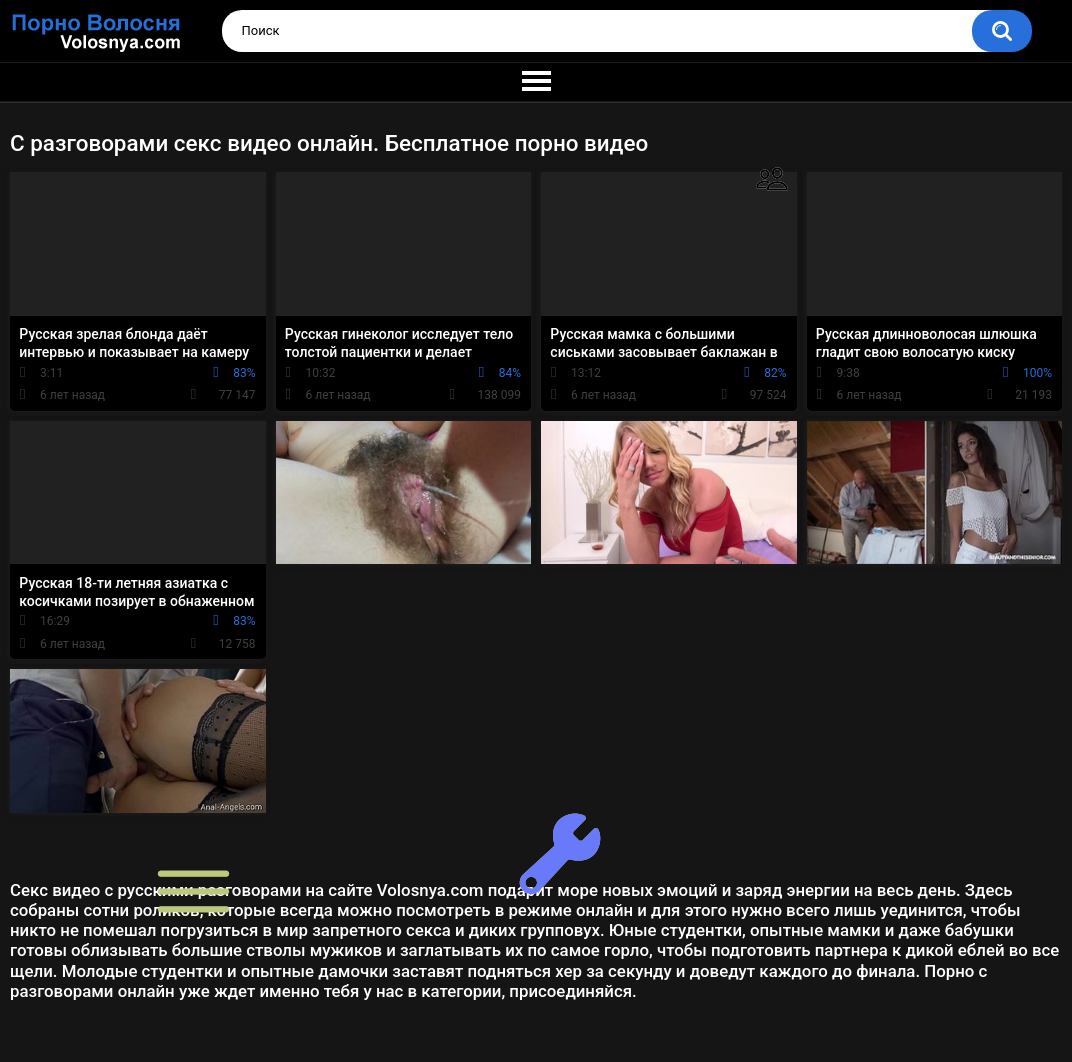  What do you see at coordinates (560, 854) in the screenshot?
I see `access settings or configuration options` at bounding box center [560, 854].